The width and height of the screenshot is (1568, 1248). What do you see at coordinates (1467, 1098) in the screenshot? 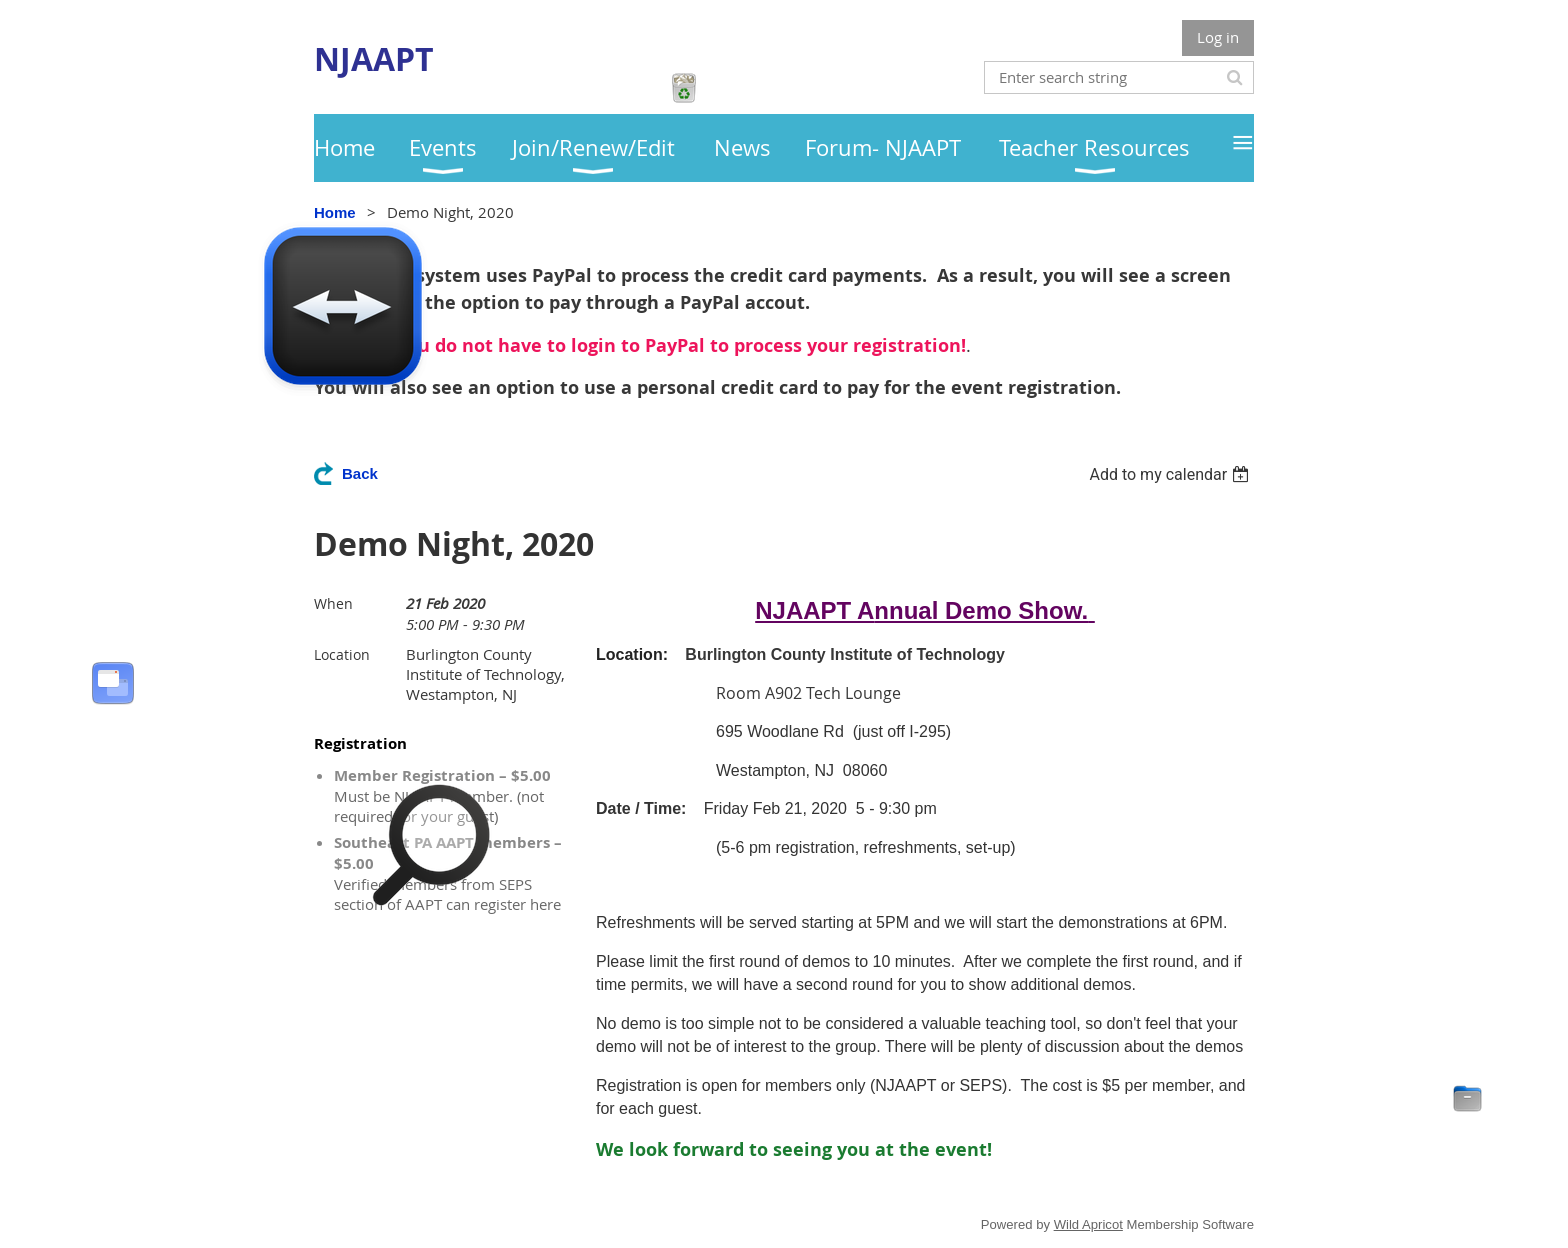
I see `open the file manager application` at bounding box center [1467, 1098].